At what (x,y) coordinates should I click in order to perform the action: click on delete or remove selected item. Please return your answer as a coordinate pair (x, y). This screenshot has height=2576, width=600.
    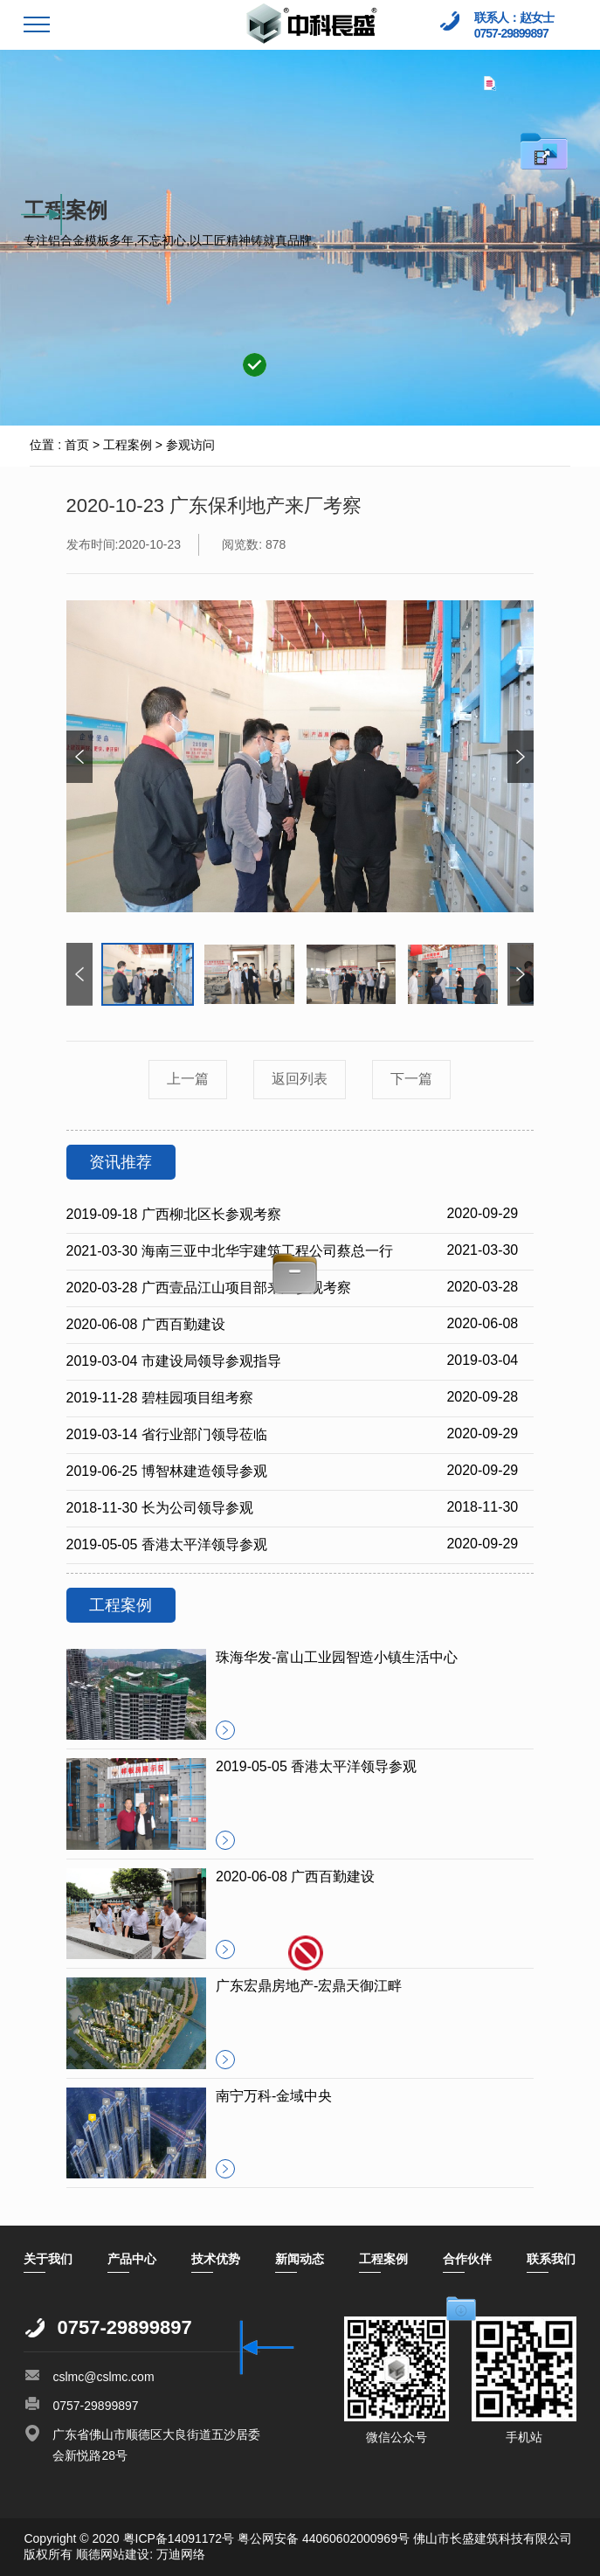
    Looking at the image, I should click on (306, 1953).